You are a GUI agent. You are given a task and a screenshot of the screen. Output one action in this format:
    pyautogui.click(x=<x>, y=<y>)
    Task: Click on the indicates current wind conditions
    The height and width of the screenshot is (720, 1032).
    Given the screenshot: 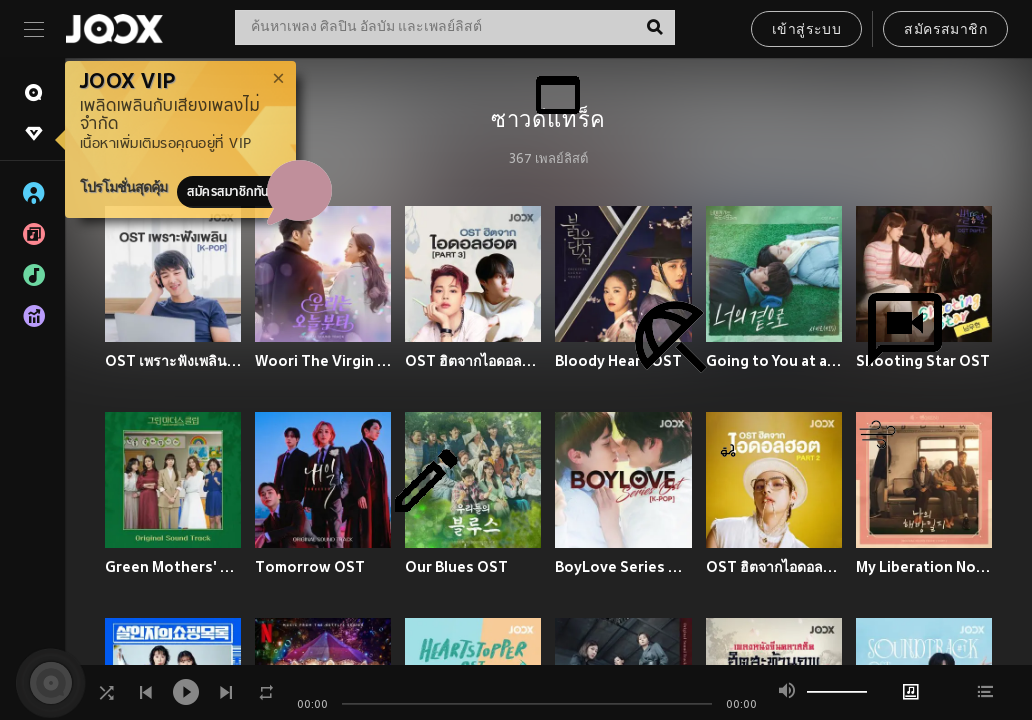 What is the action you would take?
    pyautogui.click(x=877, y=434)
    